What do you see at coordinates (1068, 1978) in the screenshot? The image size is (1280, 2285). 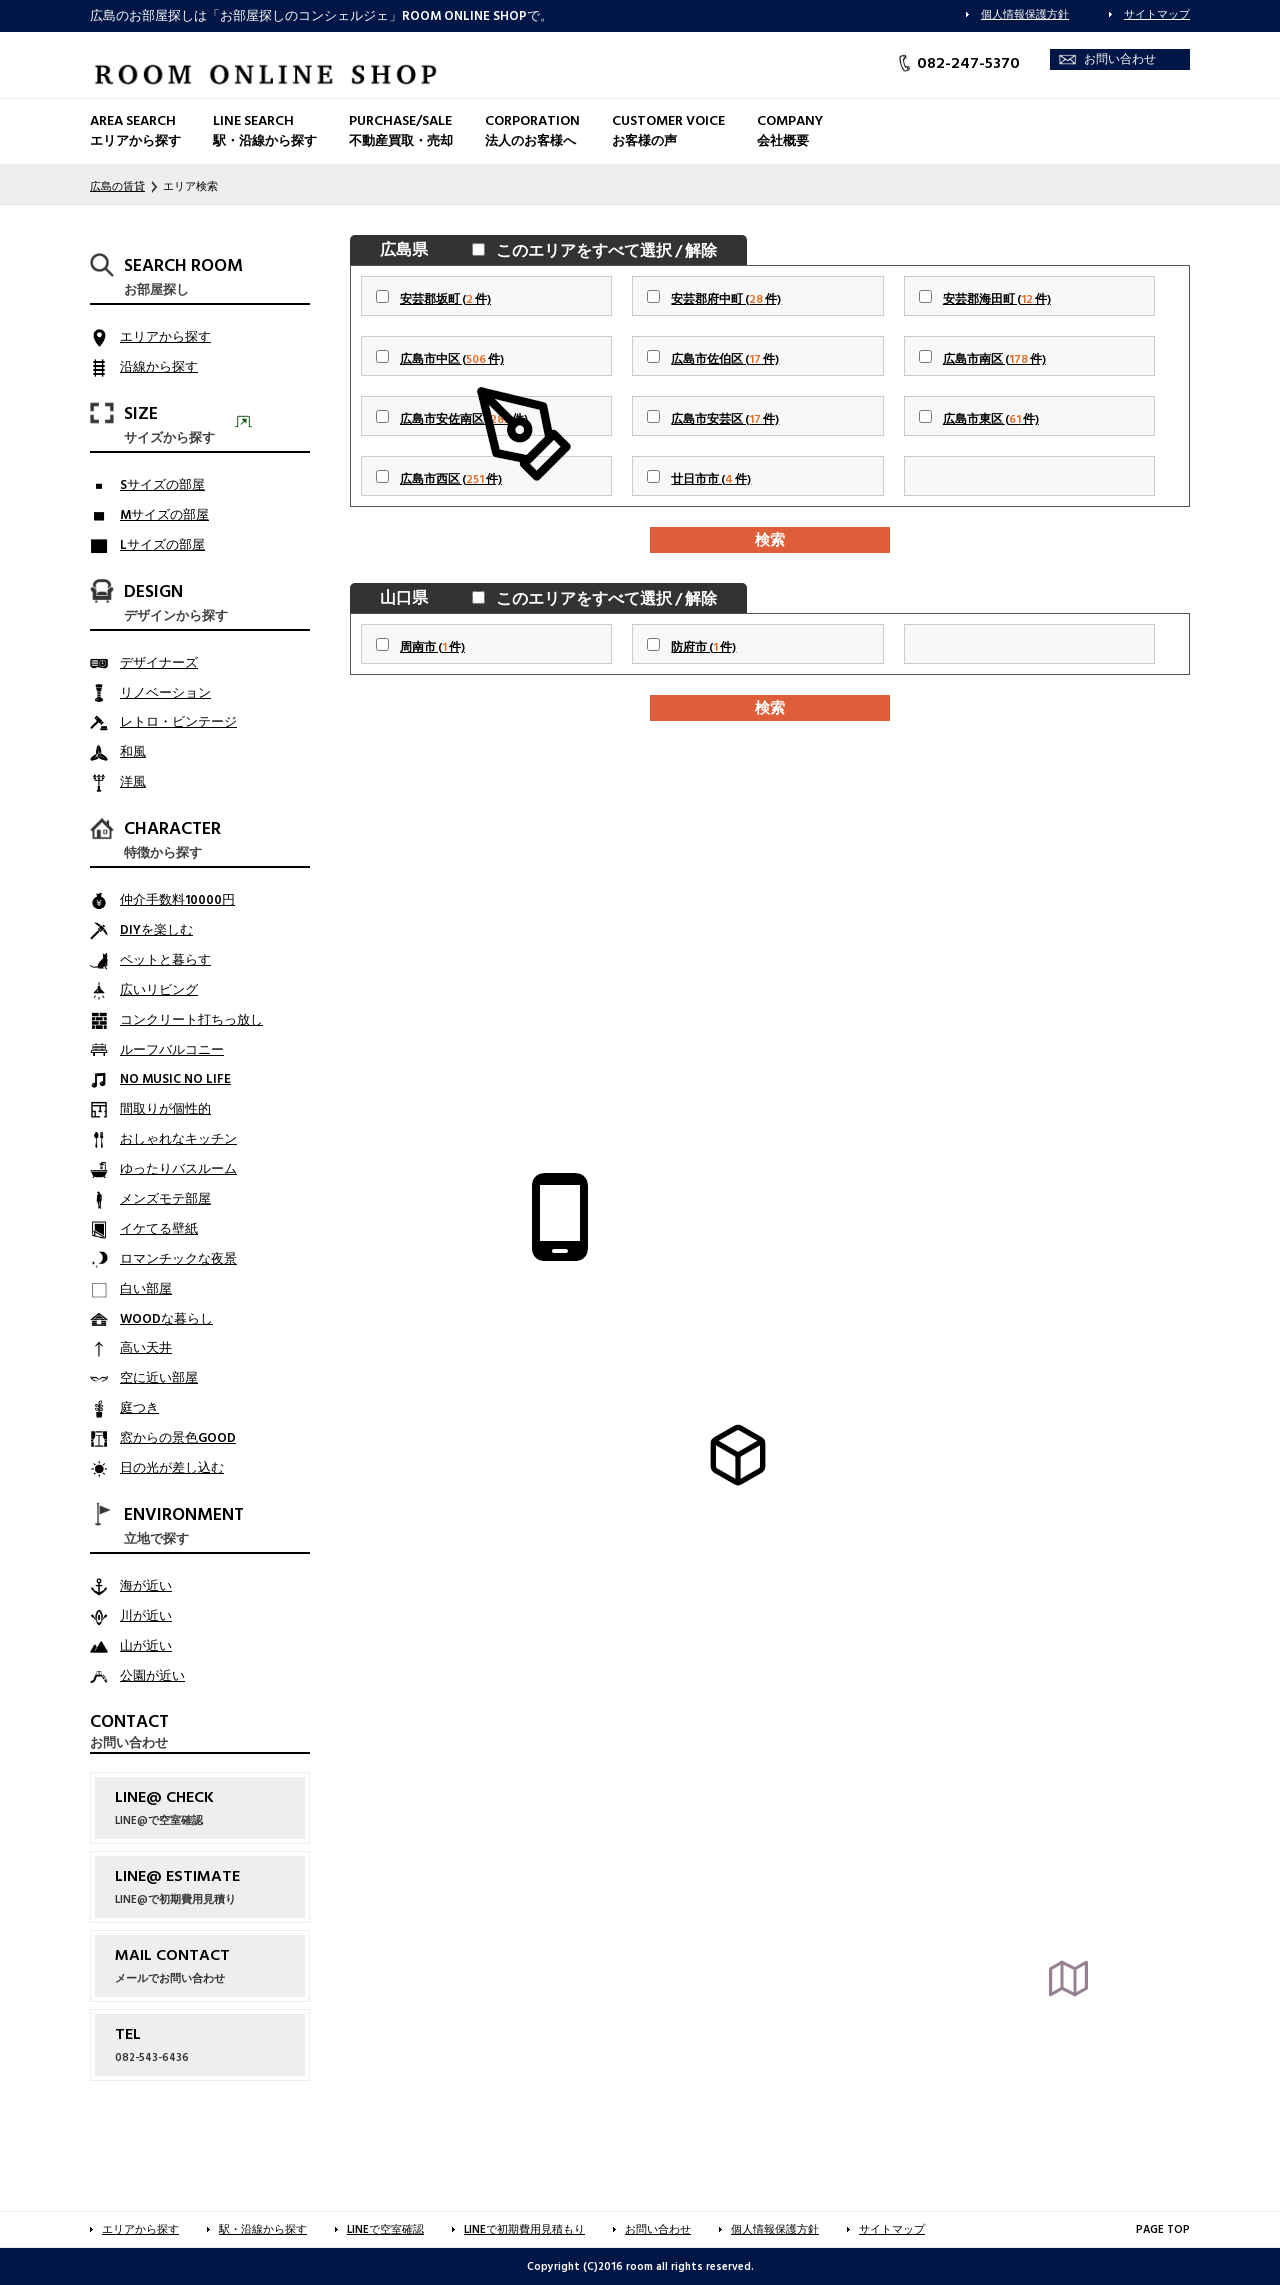 I see `view map or navigation` at bounding box center [1068, 1978].